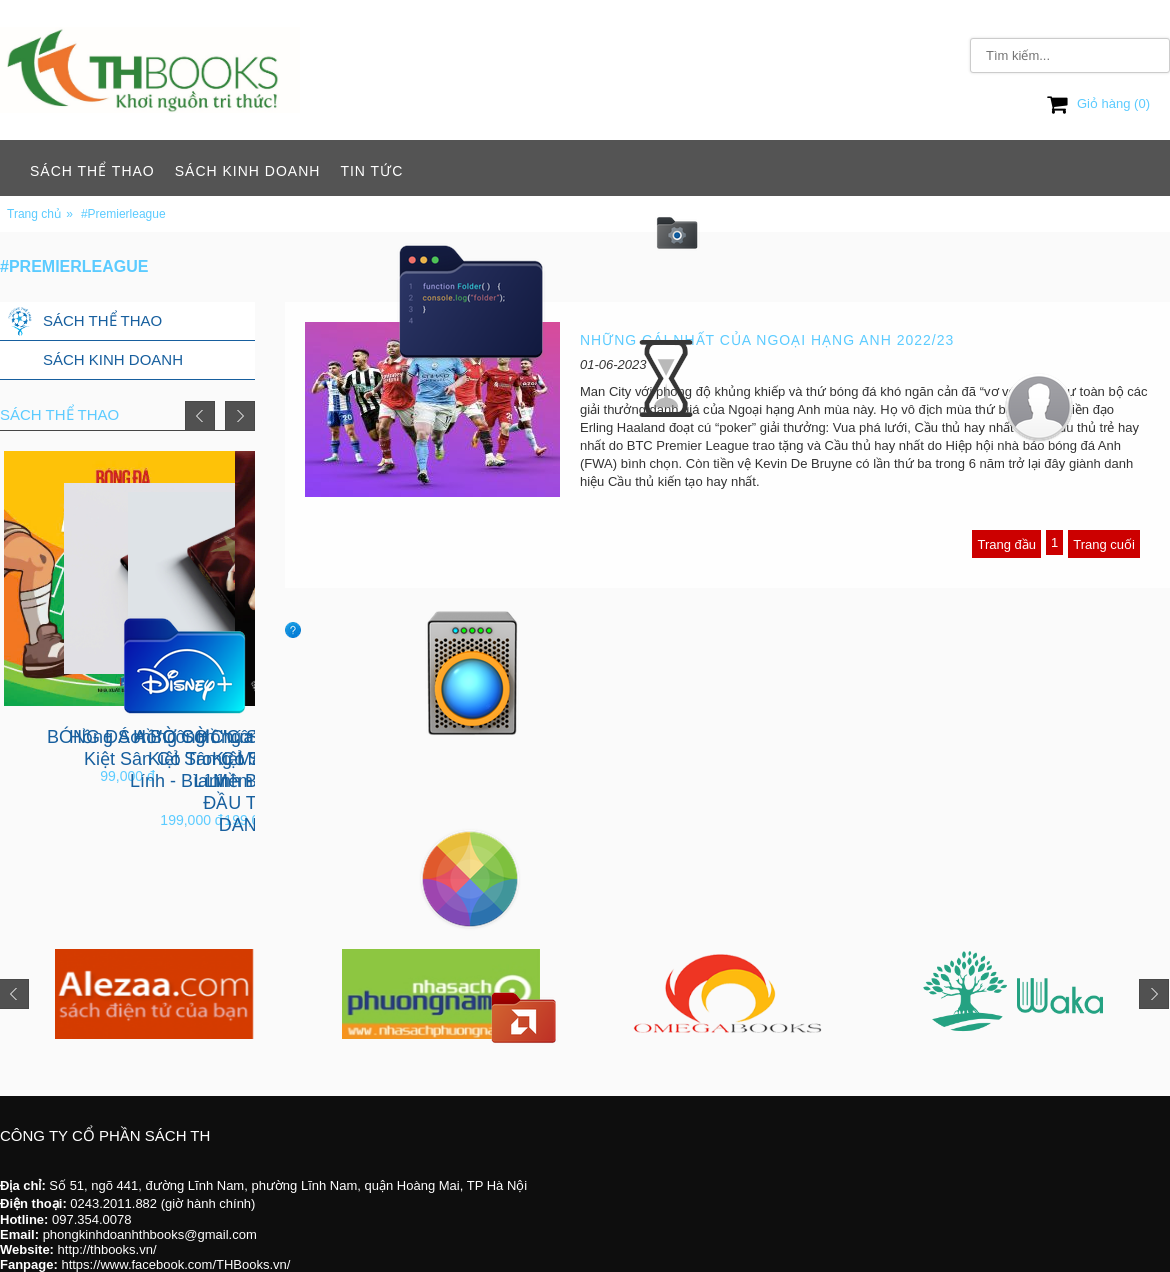 The height and width of the screenshot is (1272, 1170). What do you see at coordinates (184, 669) in the screenshot?
I see `open disney+ media folder` at bounding box center [184, 669].